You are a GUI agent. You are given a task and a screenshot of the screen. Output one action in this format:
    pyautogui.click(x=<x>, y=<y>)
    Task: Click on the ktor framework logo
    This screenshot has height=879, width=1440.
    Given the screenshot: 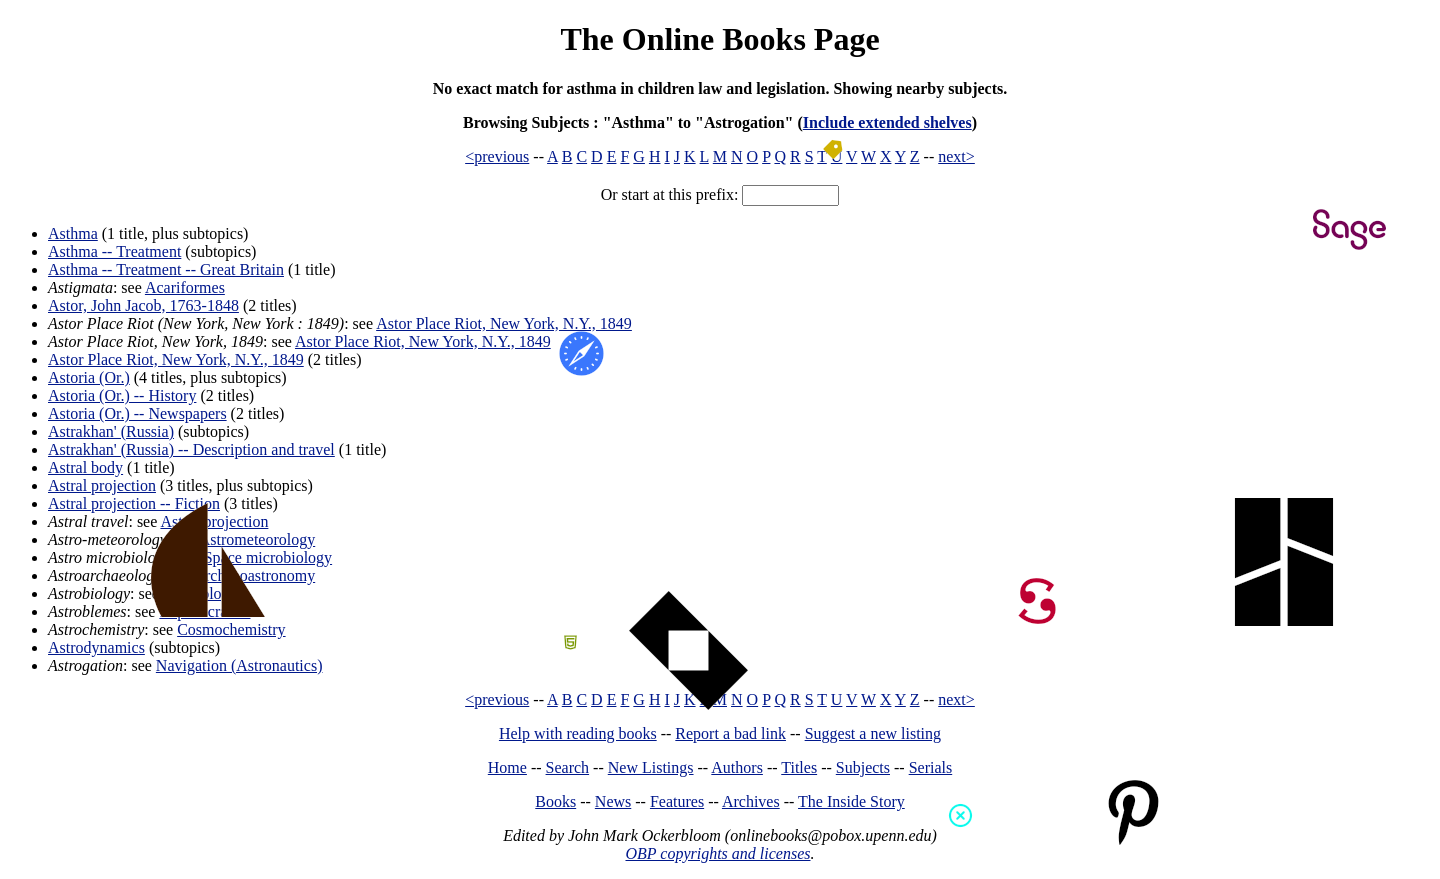 What is the action you would take?
    pyautogui.click(x=688, y=650)
    